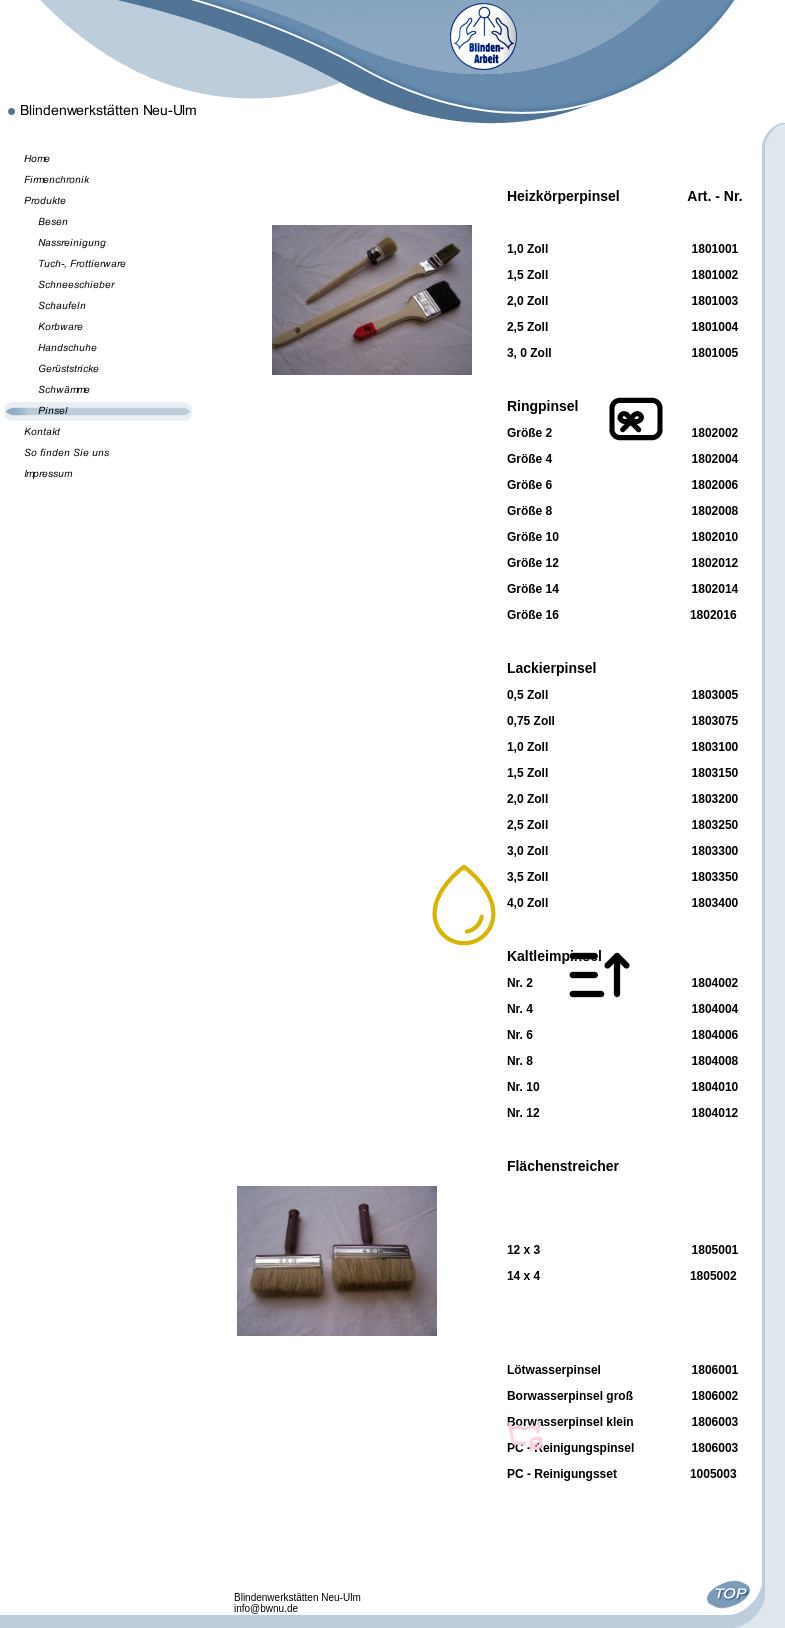 Image resolution: width=785 pixels, height=1628 pixels. I want to click on access gift card balance or details, so click(636, 419).